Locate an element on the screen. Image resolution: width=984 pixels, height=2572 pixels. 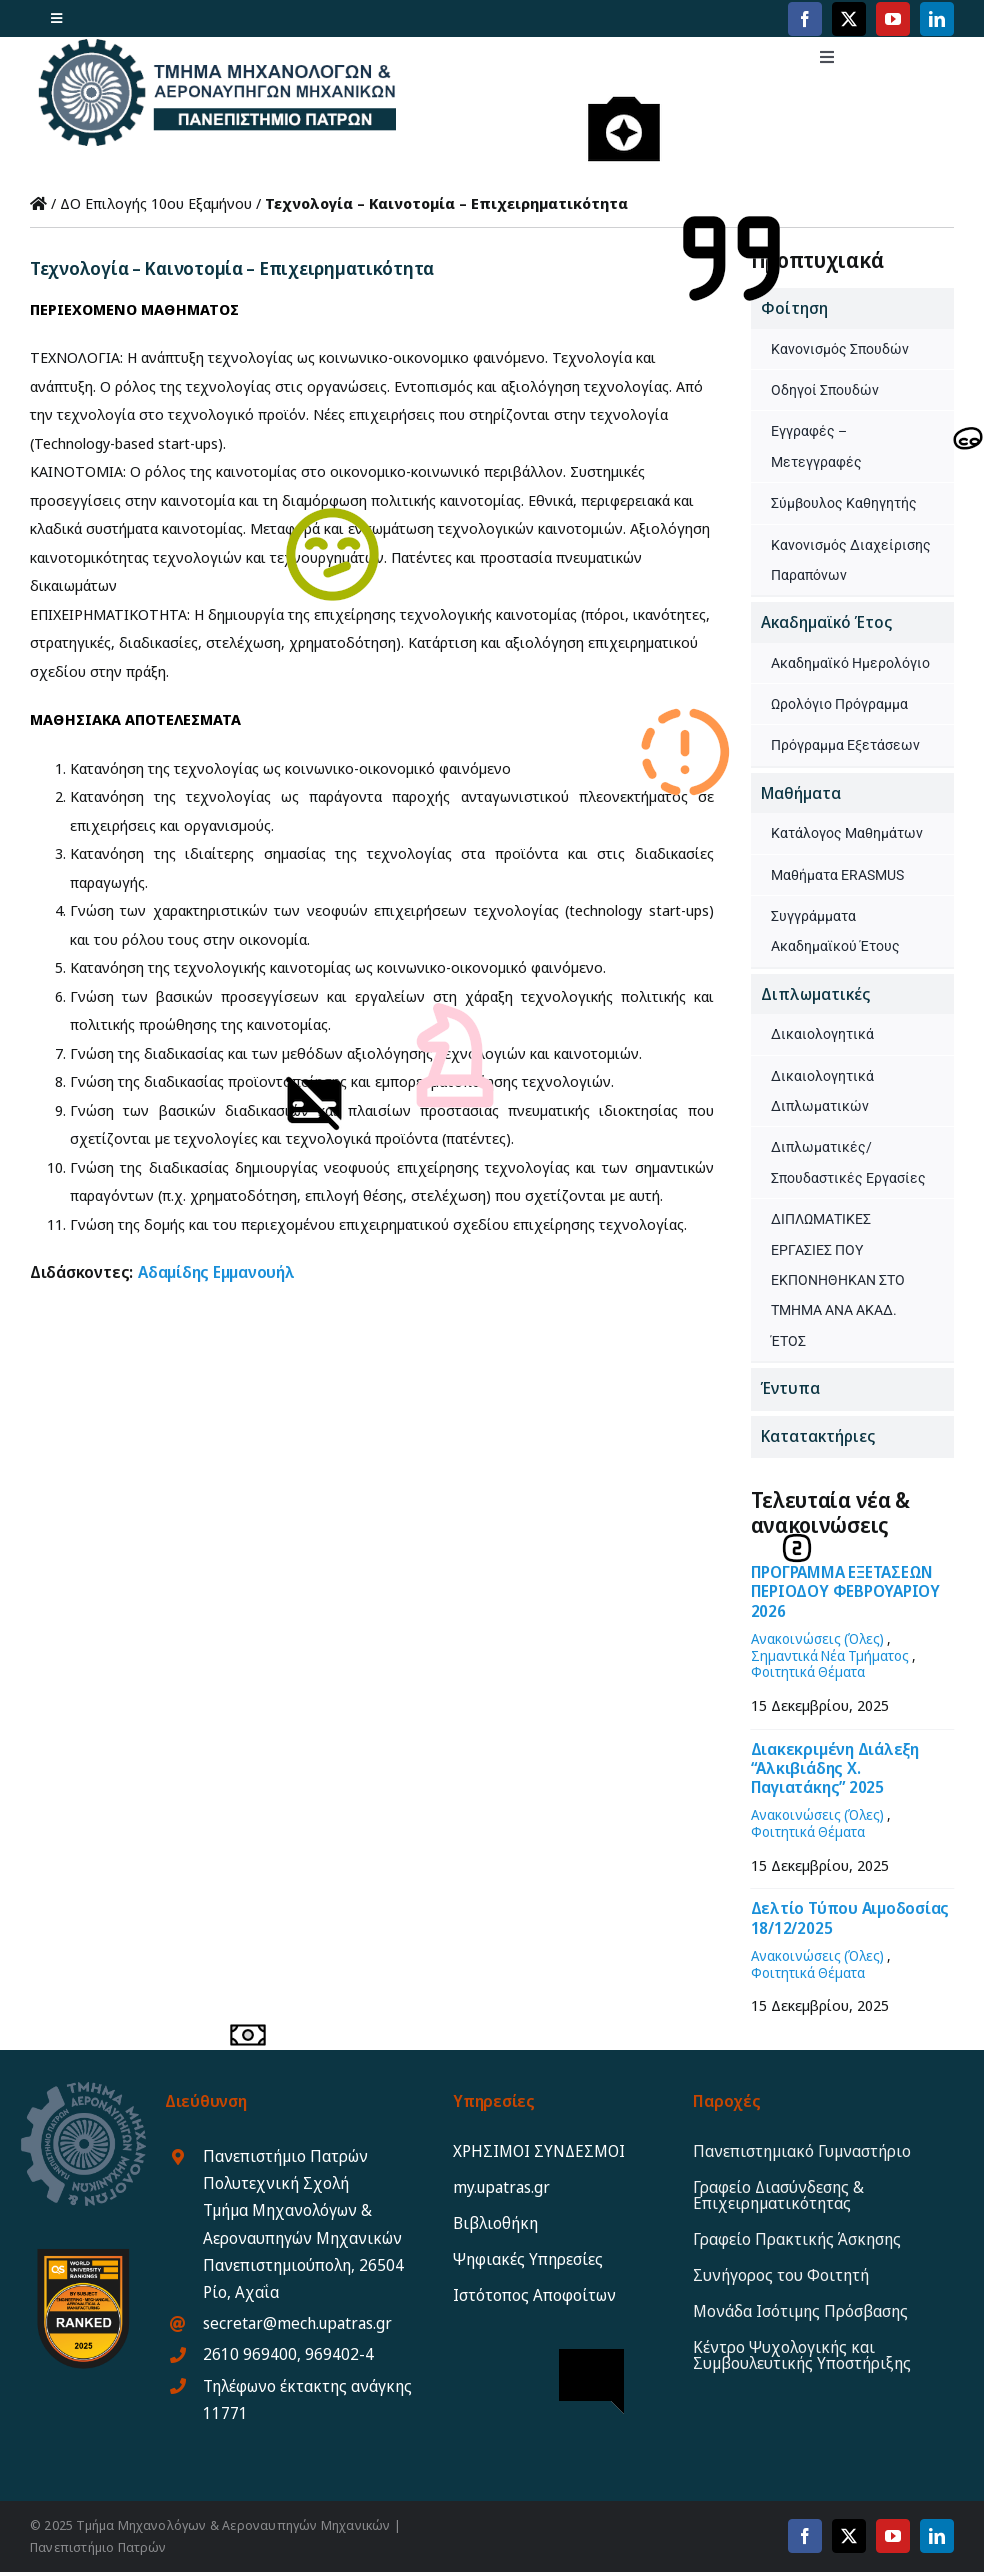
open cohost social media app is located at coordinates (968, 439).